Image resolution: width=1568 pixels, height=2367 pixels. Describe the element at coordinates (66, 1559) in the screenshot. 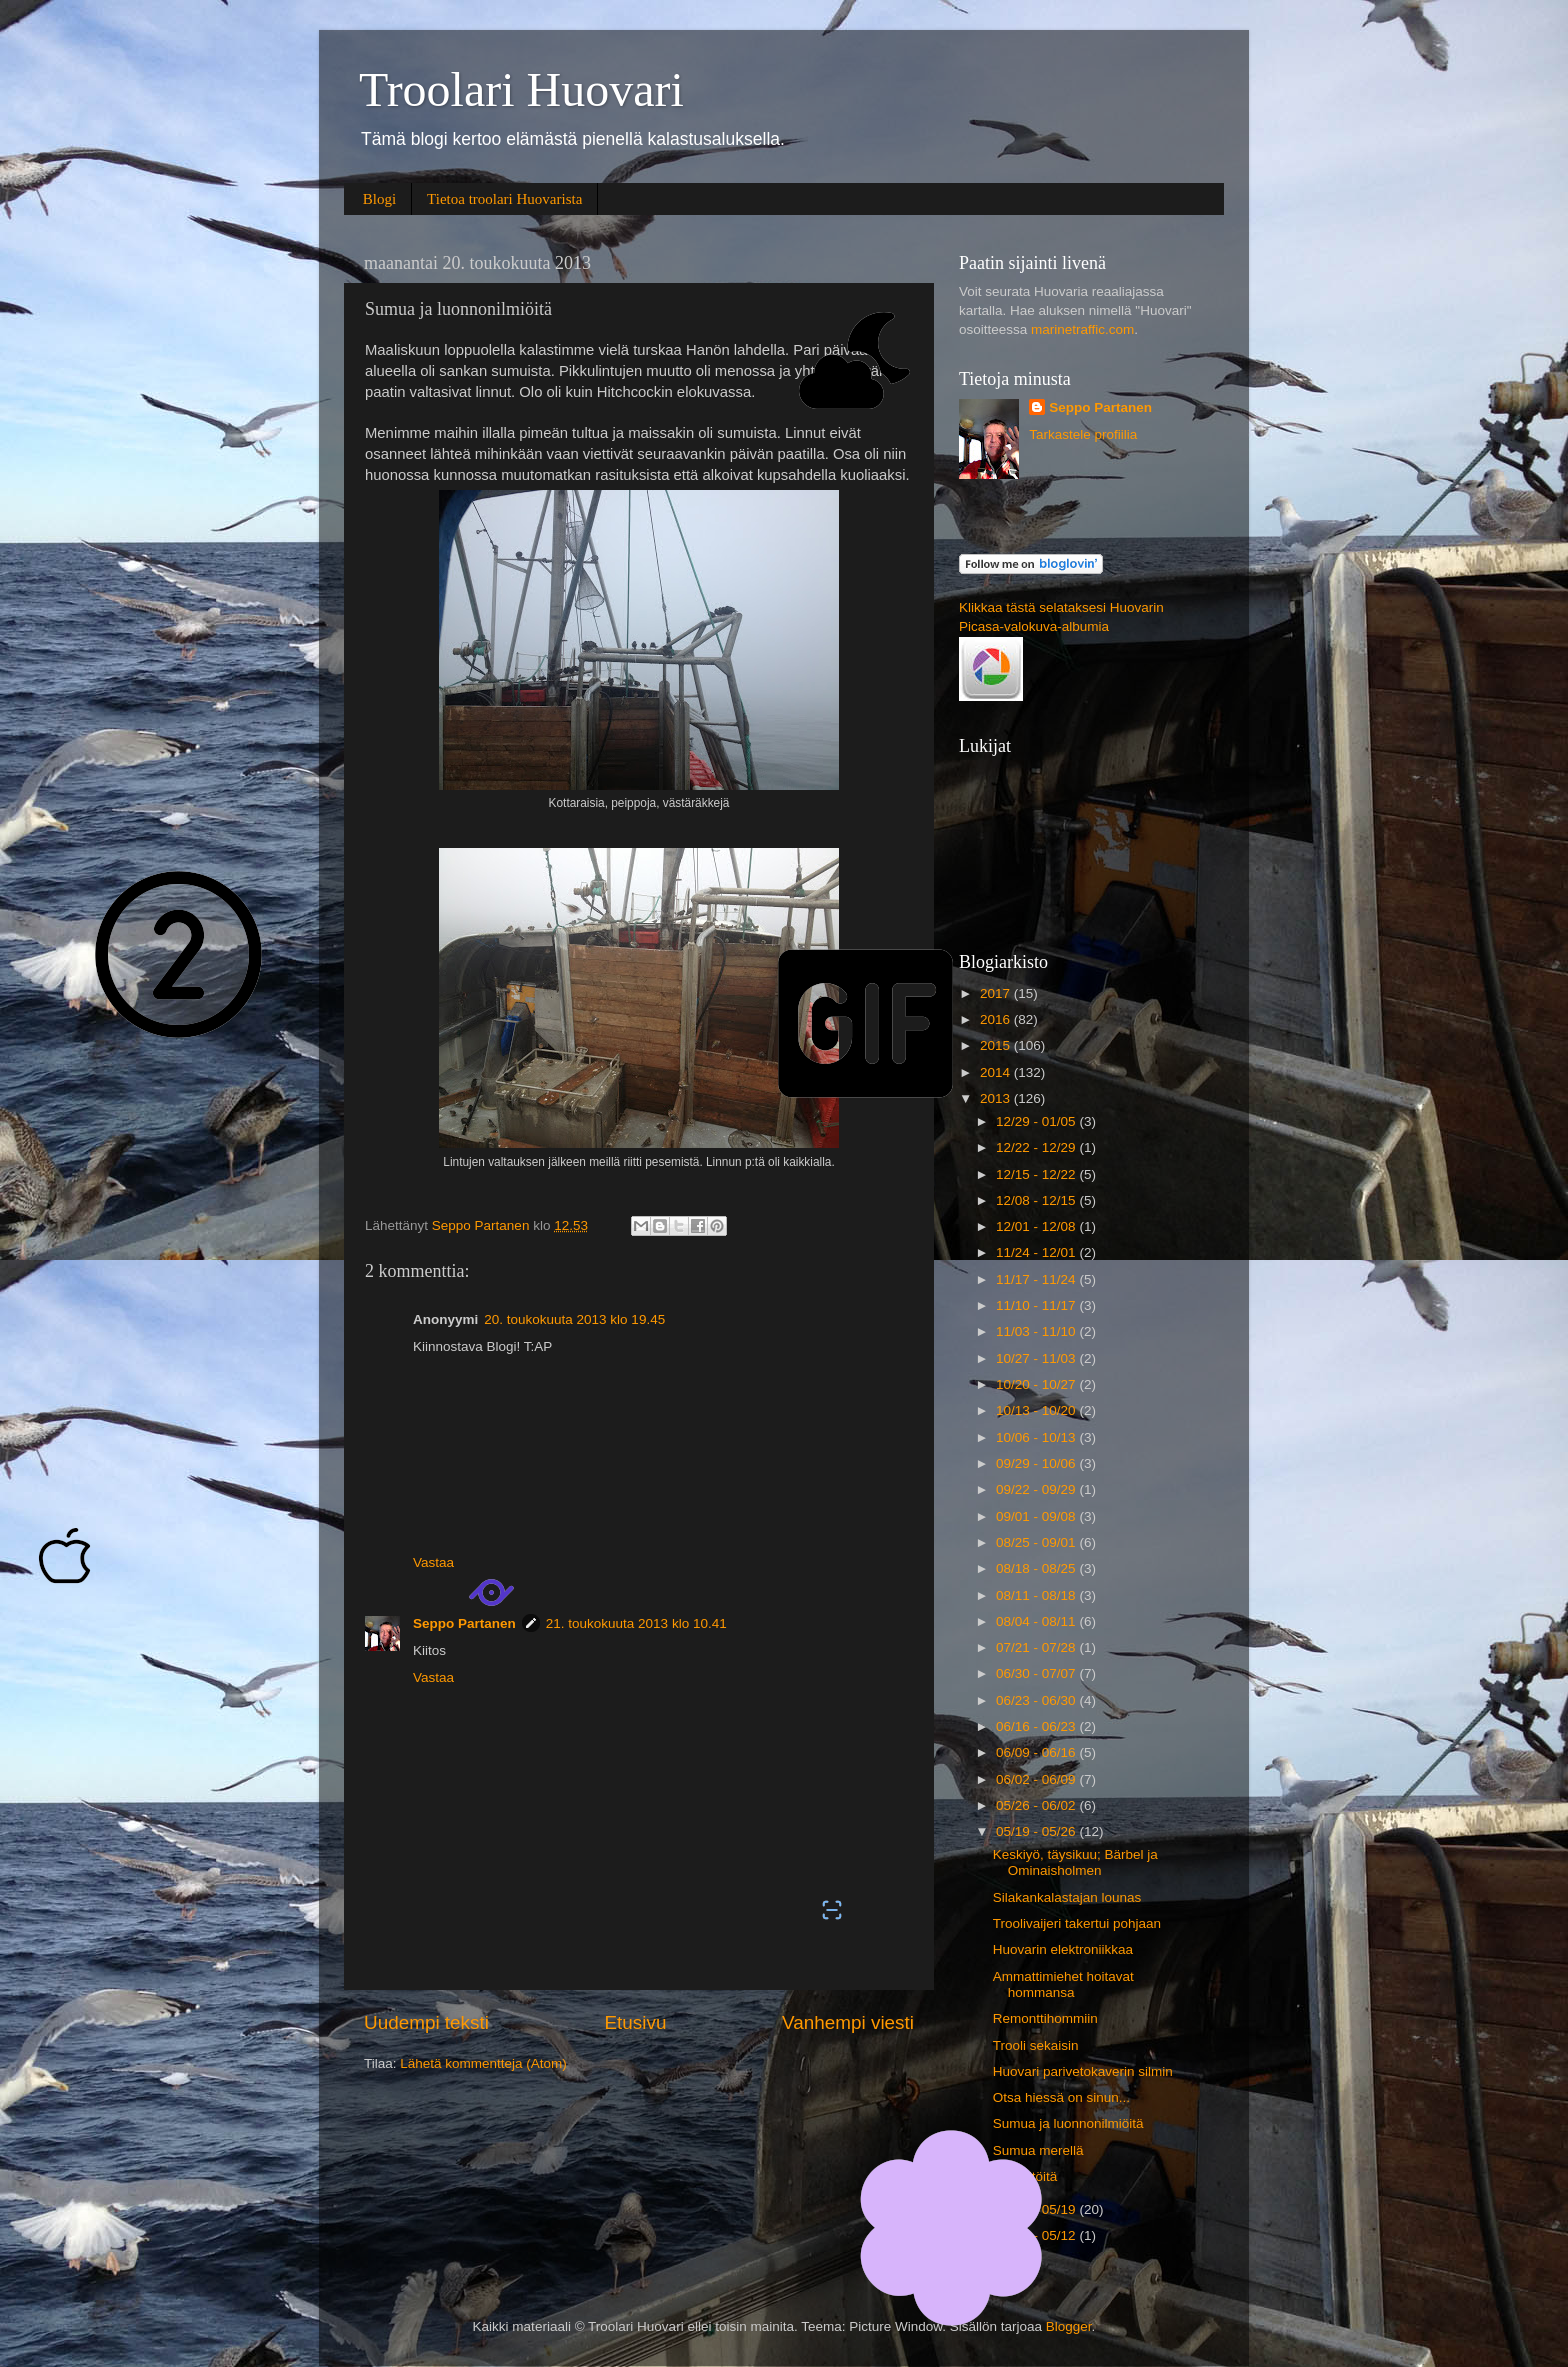

I see `sign in with Apple` at that location.